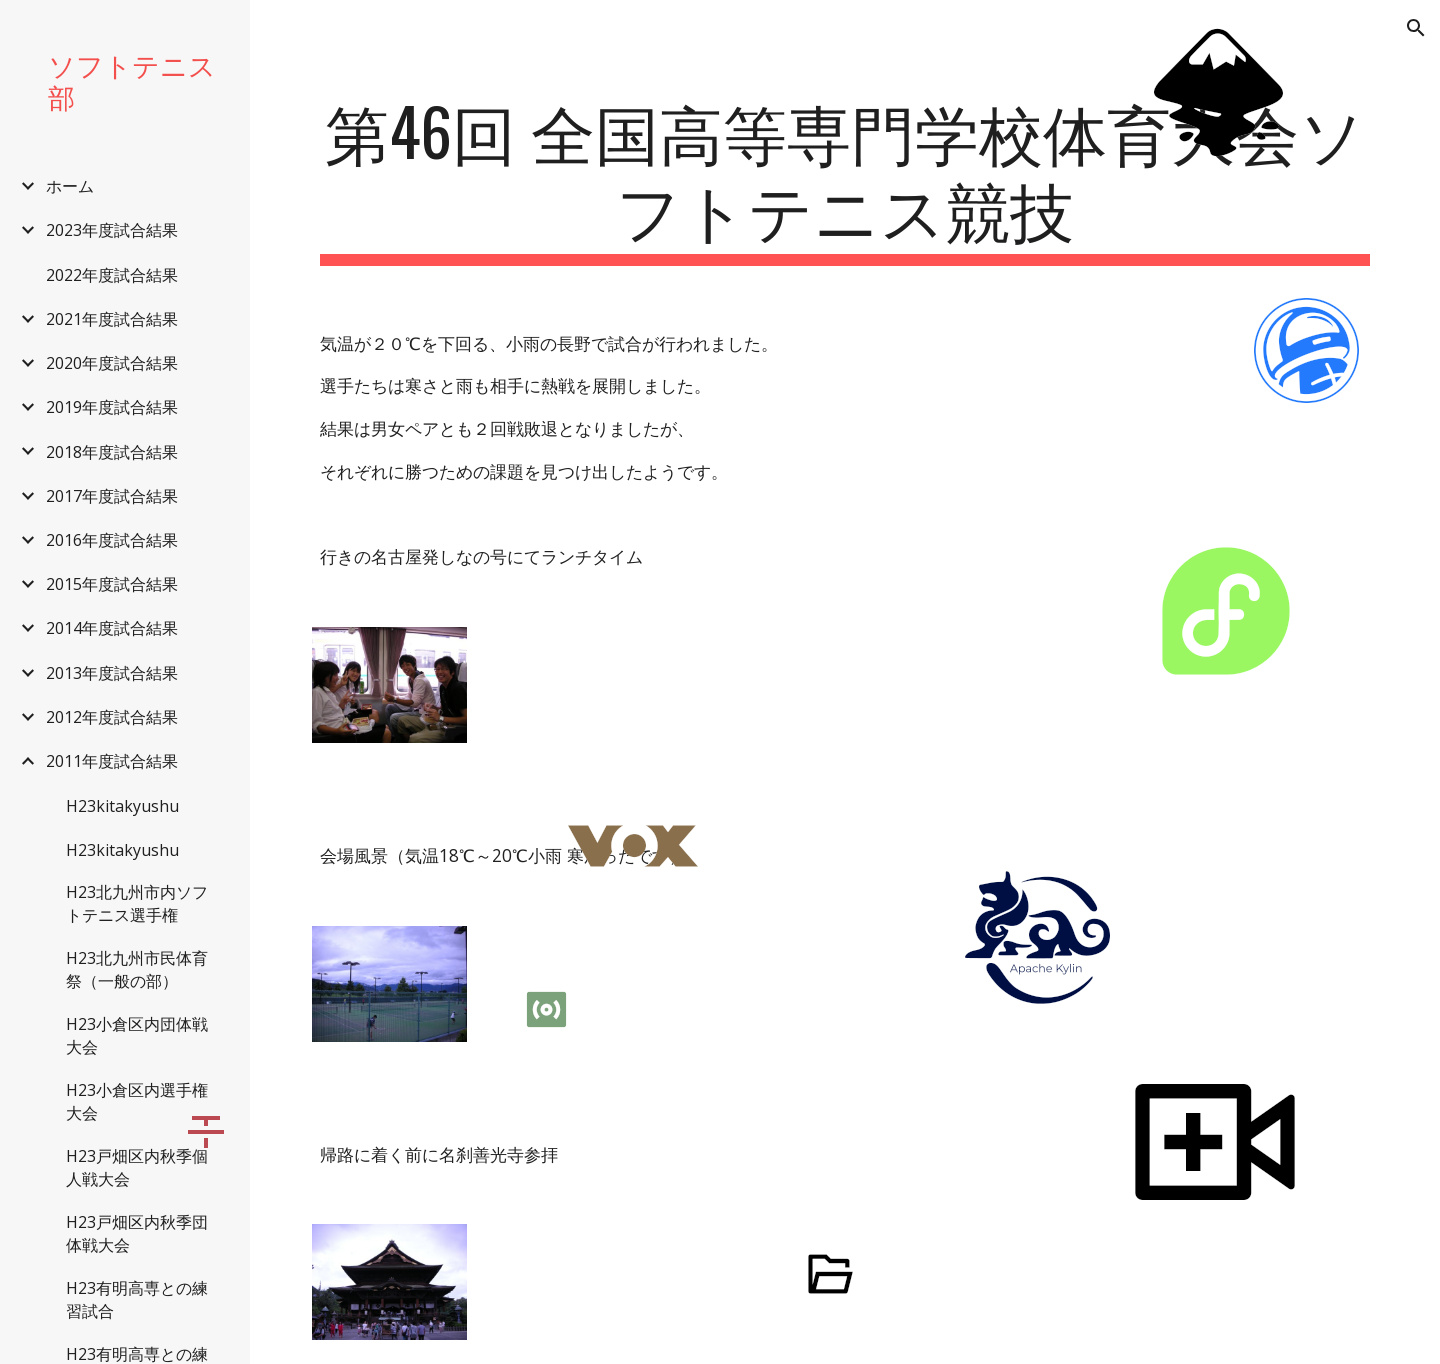 Image resolution: width=1440 pixels, height=1364 pixels. What do you see at coordinates (1037, 937) in the screenshot?
I see `Apache Kylin project logo` at bounding box center [1037, 937].